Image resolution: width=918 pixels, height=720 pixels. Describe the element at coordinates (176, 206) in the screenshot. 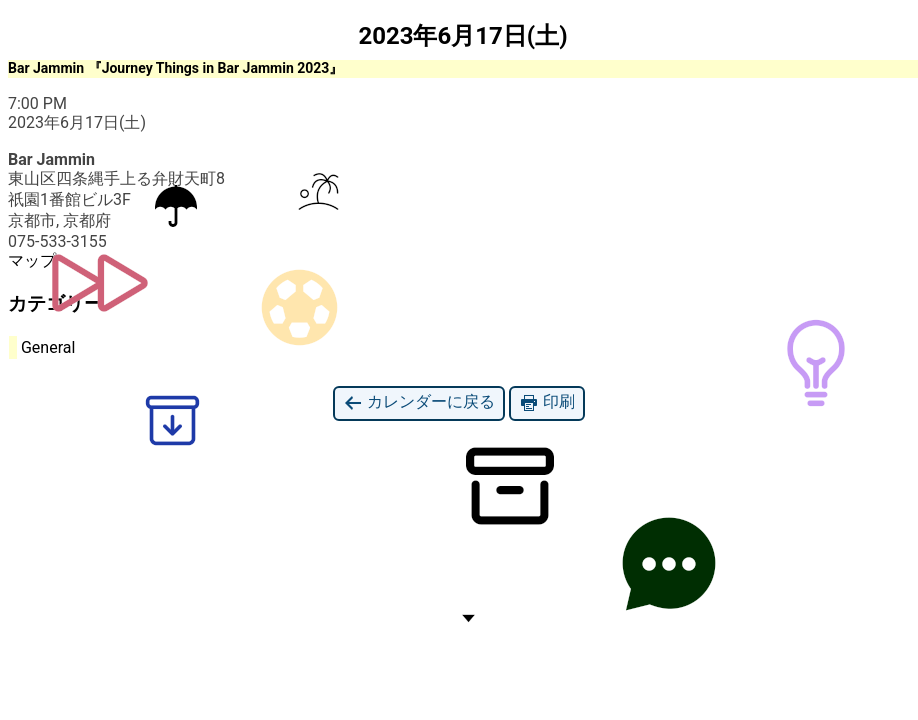

I see `view weather protection or rain forecast` at that location.